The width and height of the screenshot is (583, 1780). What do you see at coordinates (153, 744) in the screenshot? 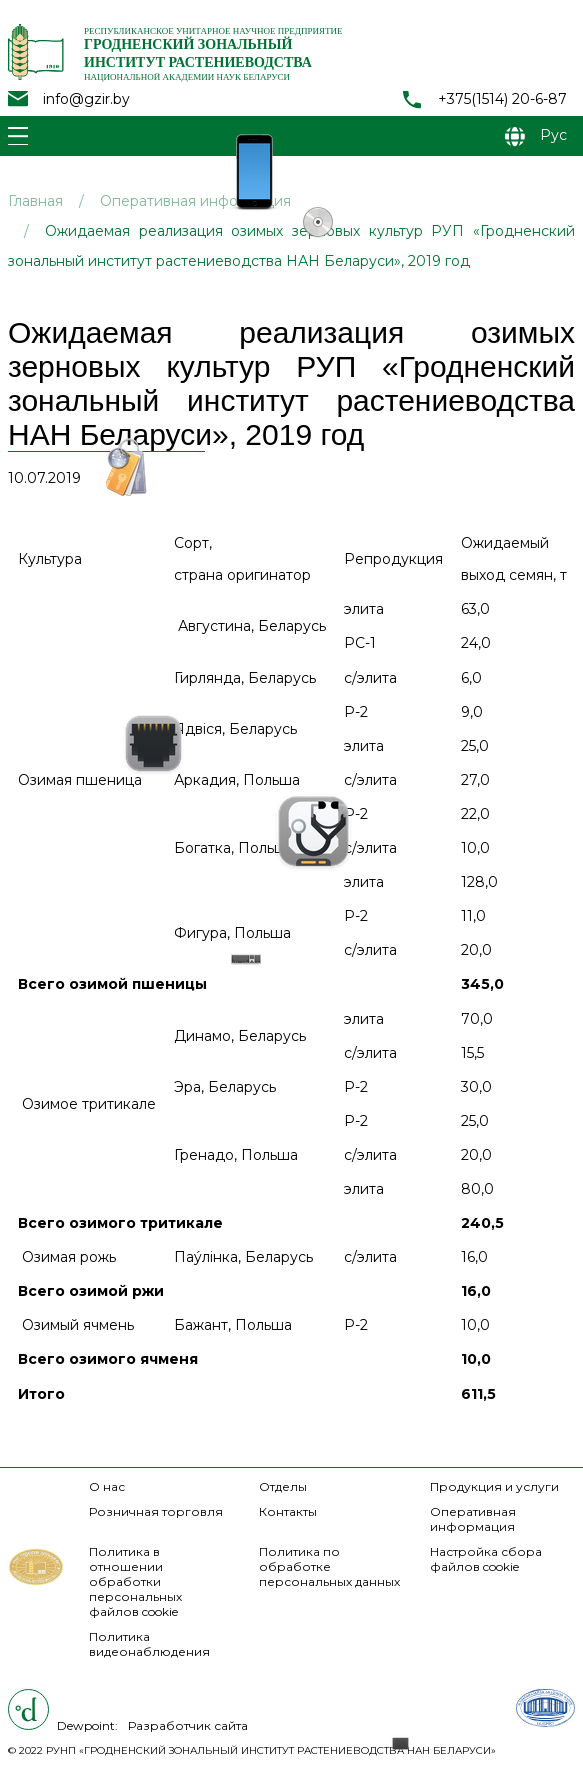
I see `open ethernet network preferences` at bounding box center [153, 744].